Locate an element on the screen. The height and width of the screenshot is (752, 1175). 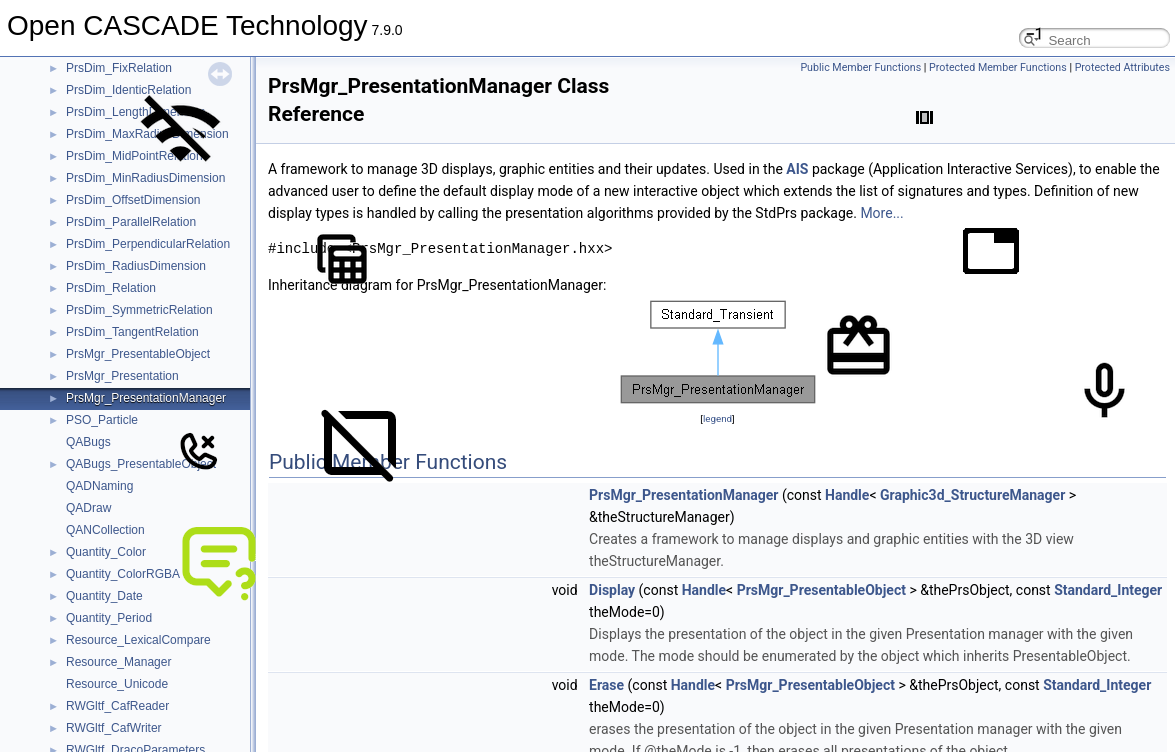
access help or FAQ chat is located at coordinates (219, 560).